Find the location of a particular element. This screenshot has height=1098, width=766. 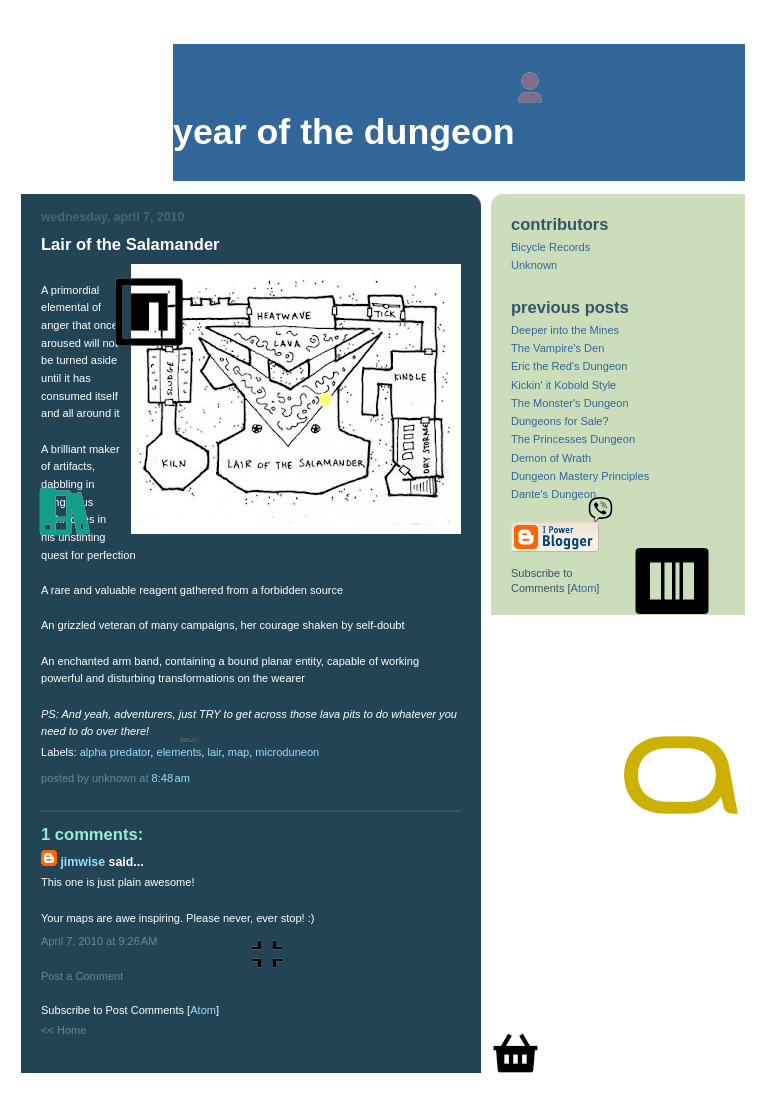

view your profile is located at coordinates (530, 88).